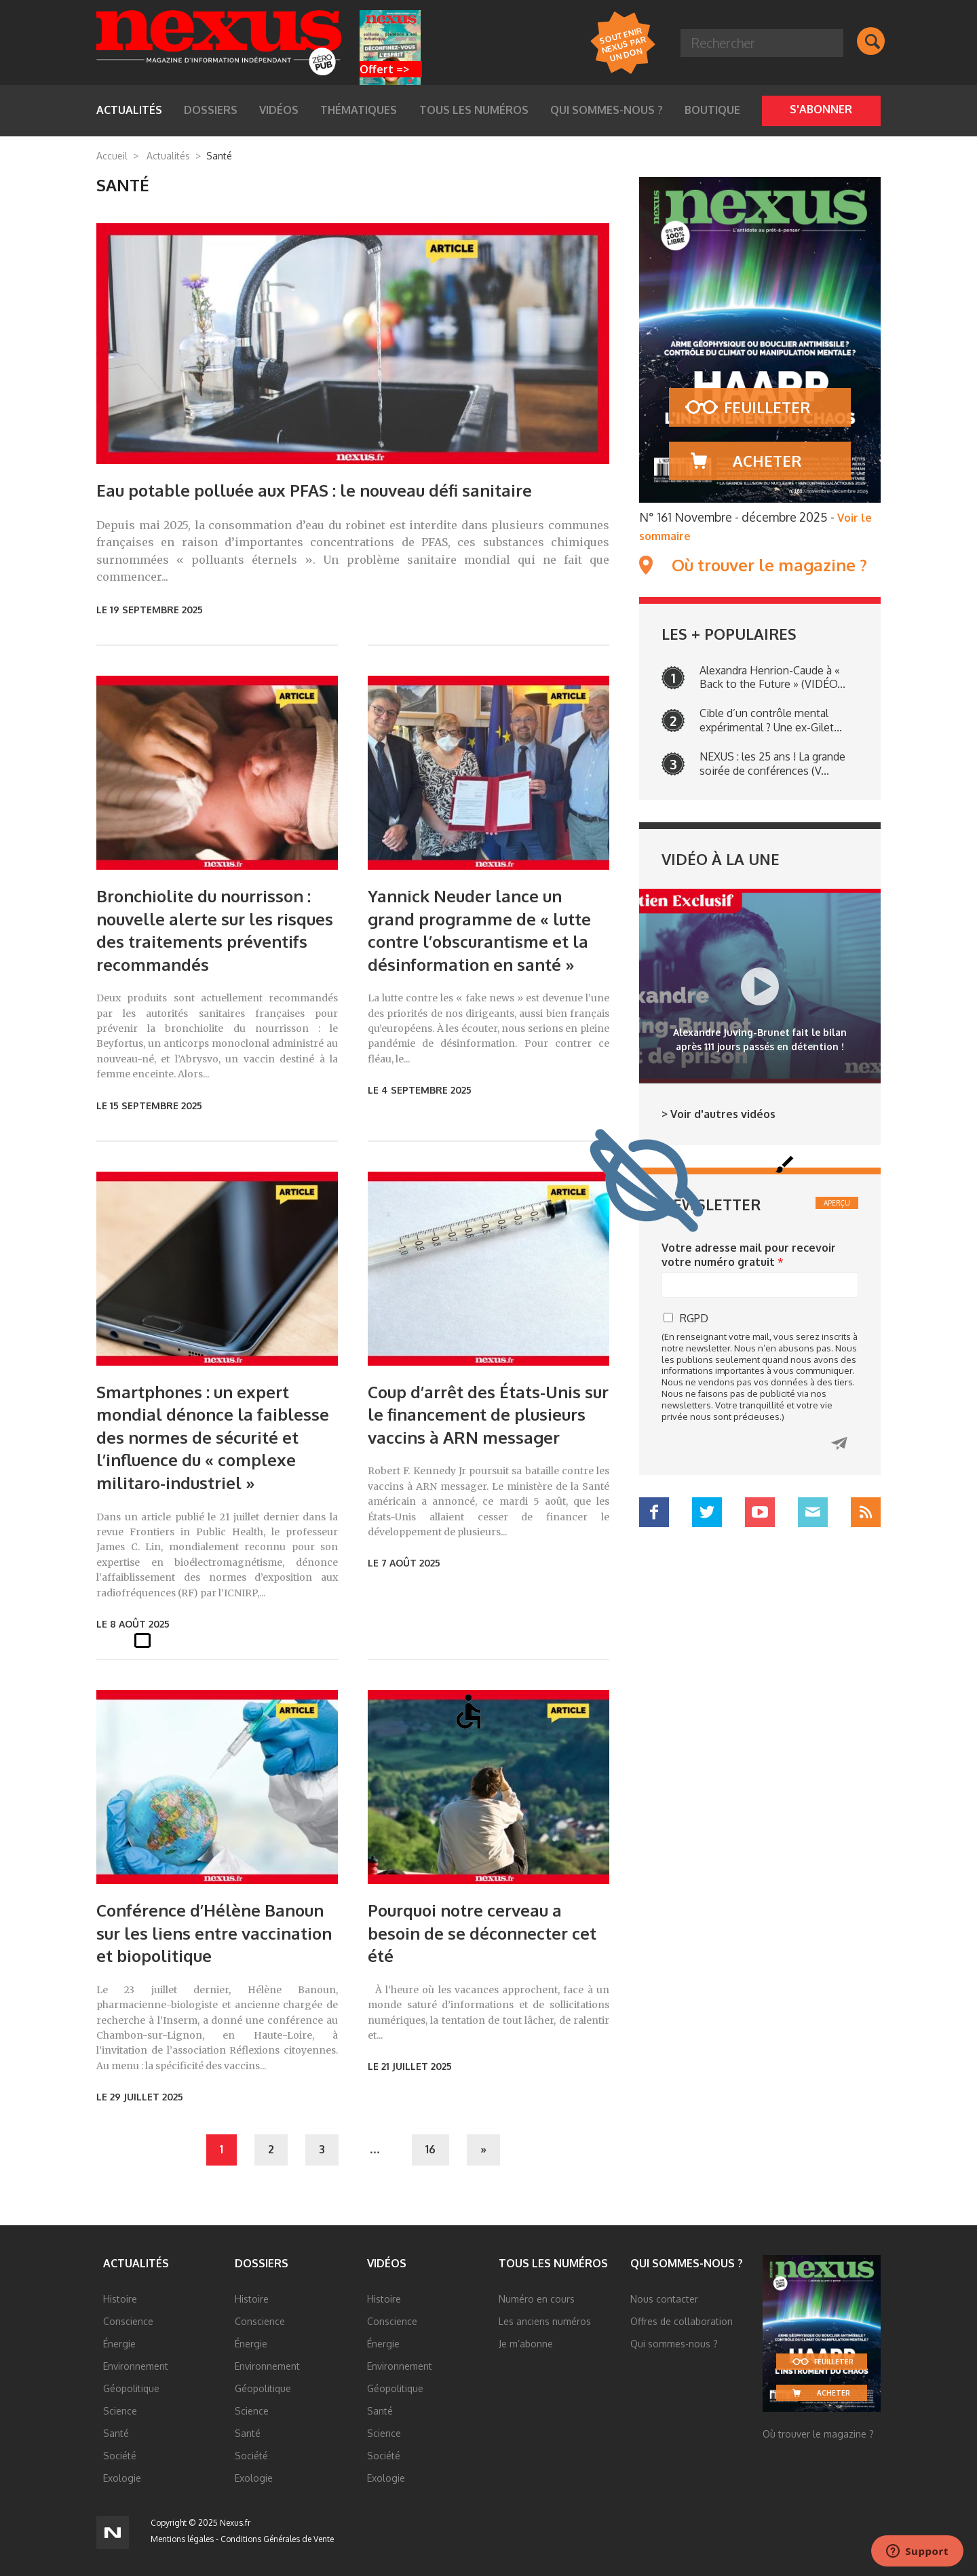 This screenshot has width=977, height=2576. Describe the element at coordinates (647, 1180) in the screenshot. I see `disable global or worldwide access` at that location.